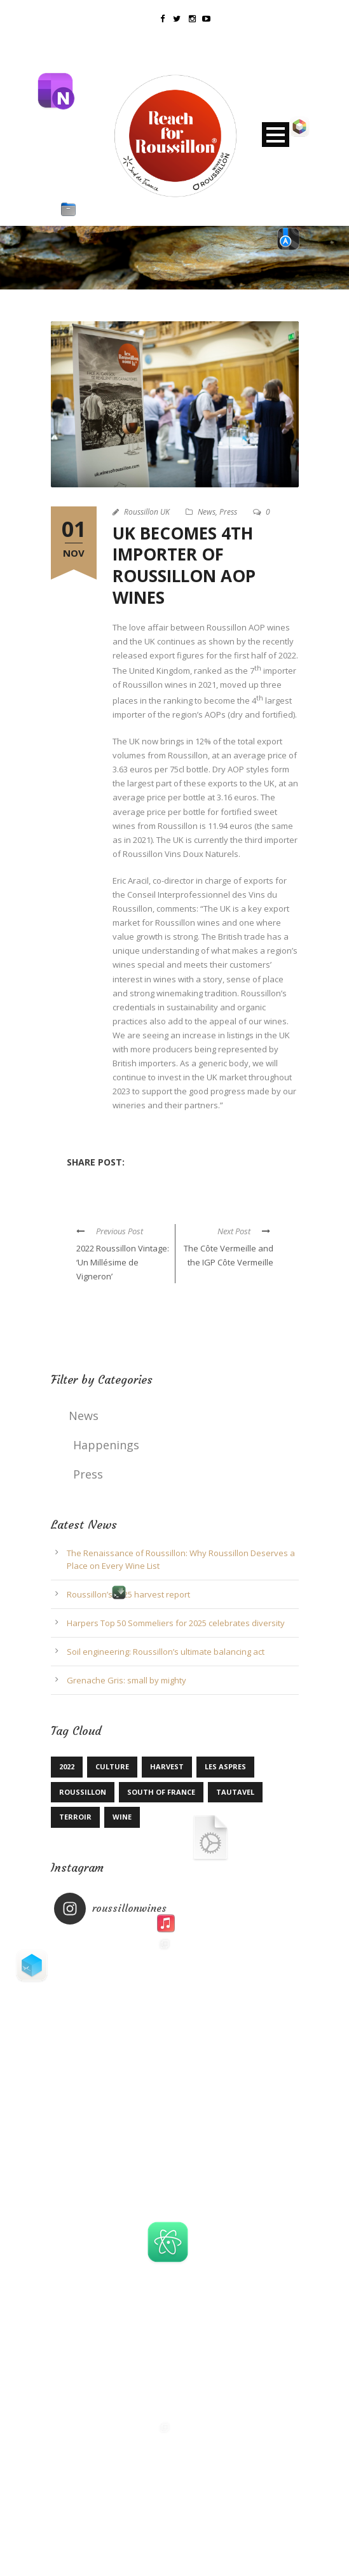 Image resolution: width=349 pixels, height=2576 pixels. I want to click on launch virtualbox virtual machine manager, so click(32, 1965).